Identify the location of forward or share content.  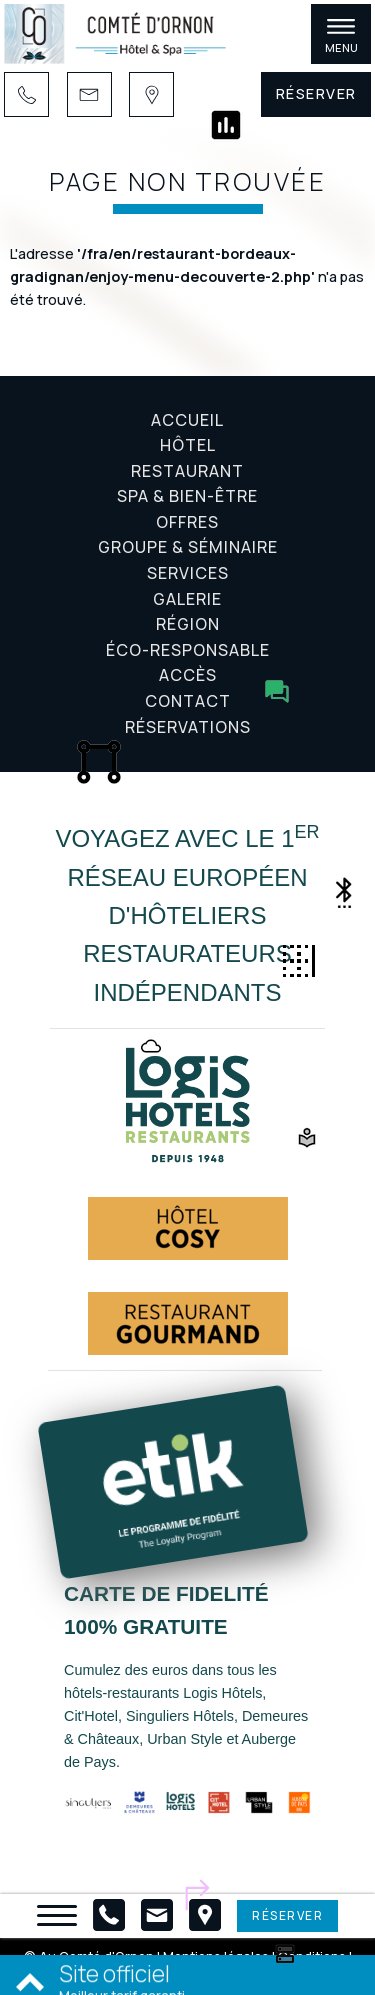
(195, 1895).